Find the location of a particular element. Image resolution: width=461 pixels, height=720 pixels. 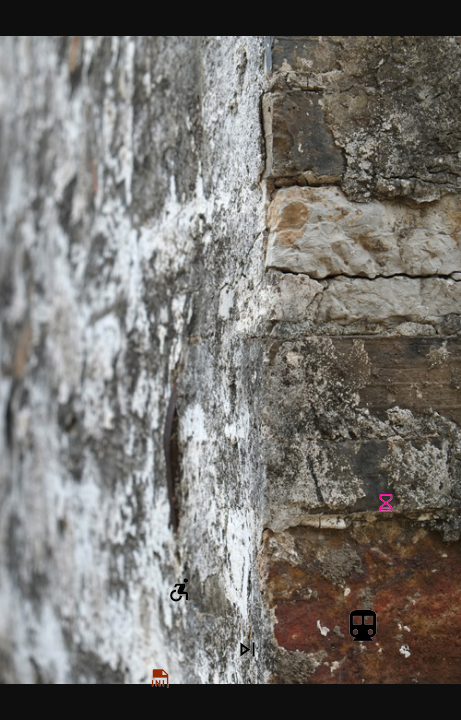

indicates wheelchair accessibility available is located at coordinates (178, 589).